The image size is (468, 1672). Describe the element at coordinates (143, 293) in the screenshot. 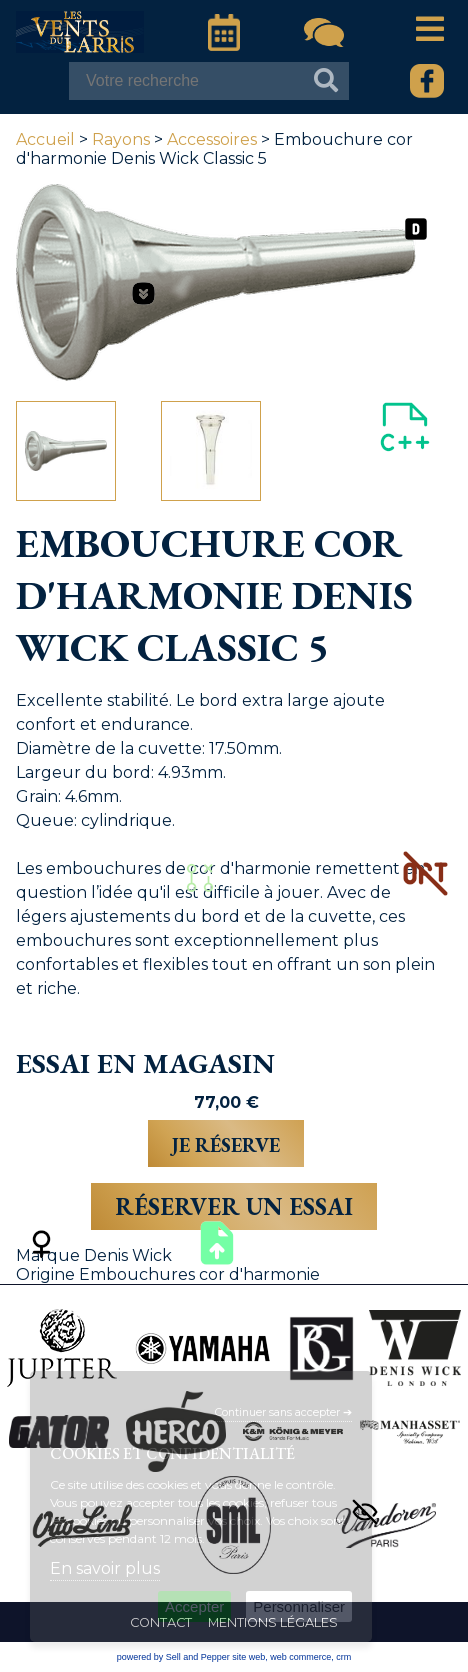

I see `expand content or show more options` at that location.